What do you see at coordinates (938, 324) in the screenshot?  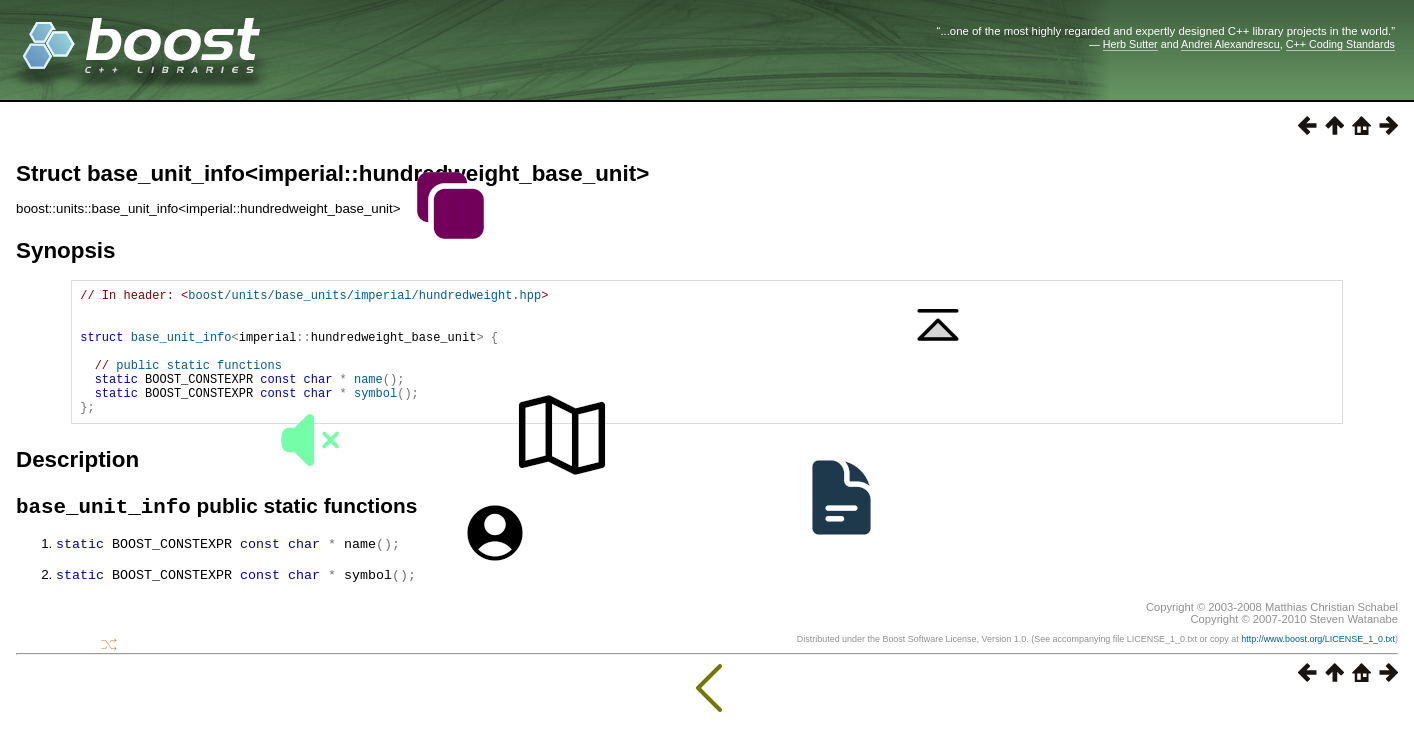 I see `collapse content or panel upward` at bounding box center [938, 324].